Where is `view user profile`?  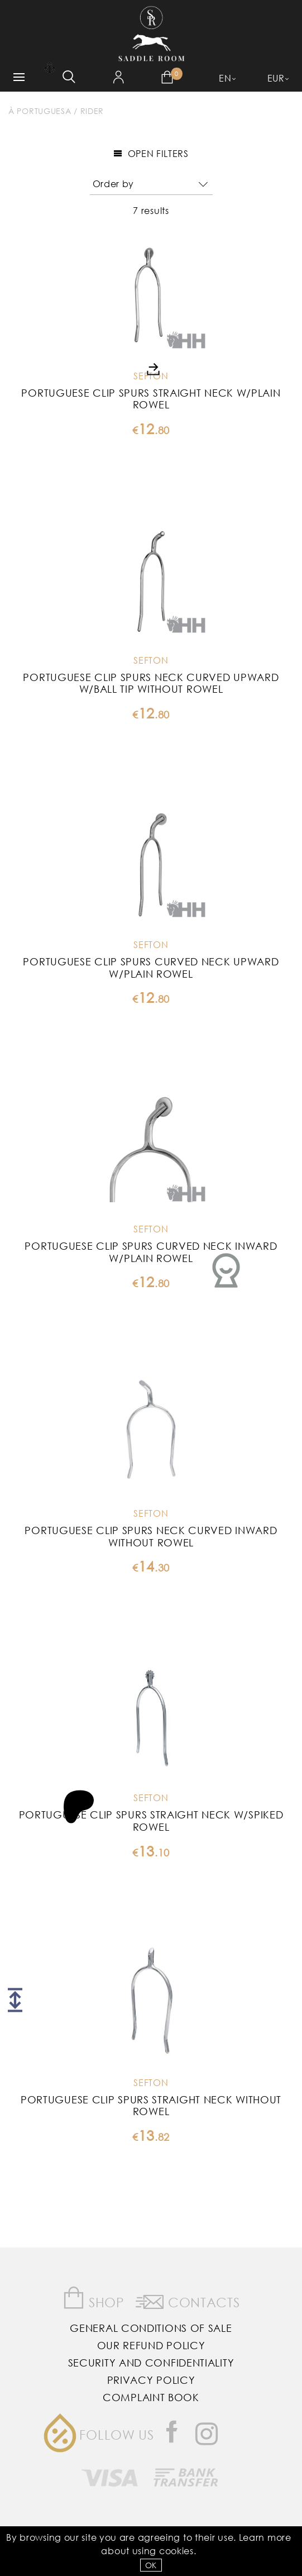
view user profile is located at coordinates (226, 1270).